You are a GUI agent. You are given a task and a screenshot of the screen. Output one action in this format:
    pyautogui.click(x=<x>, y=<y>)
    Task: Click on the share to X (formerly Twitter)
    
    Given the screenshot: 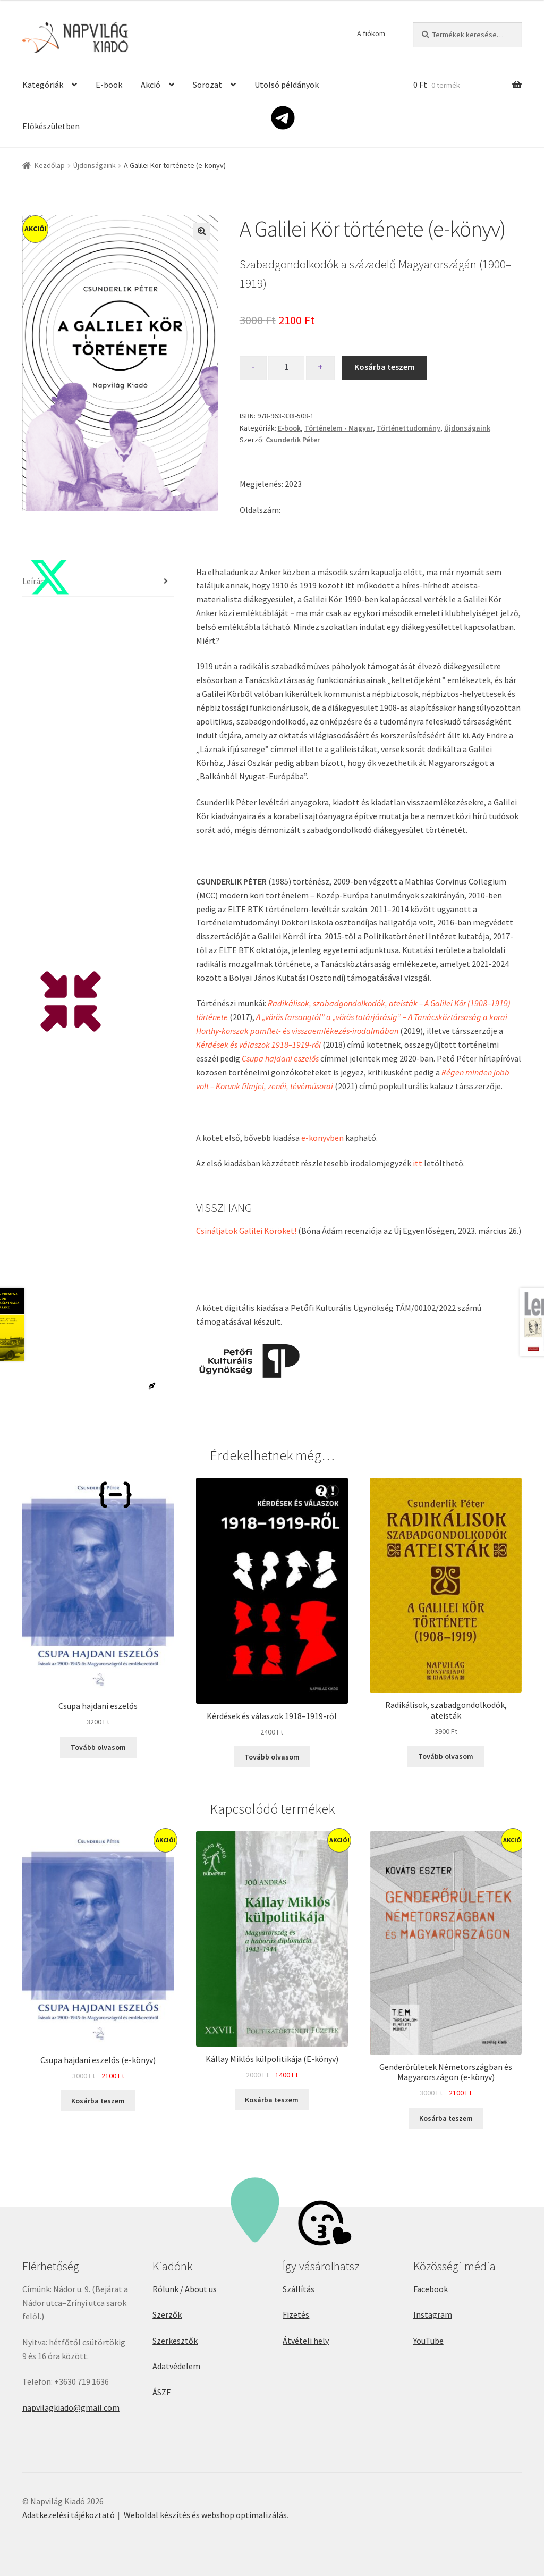 What is the action you would take?
    pyautogui.click(x=50, y=577)
    